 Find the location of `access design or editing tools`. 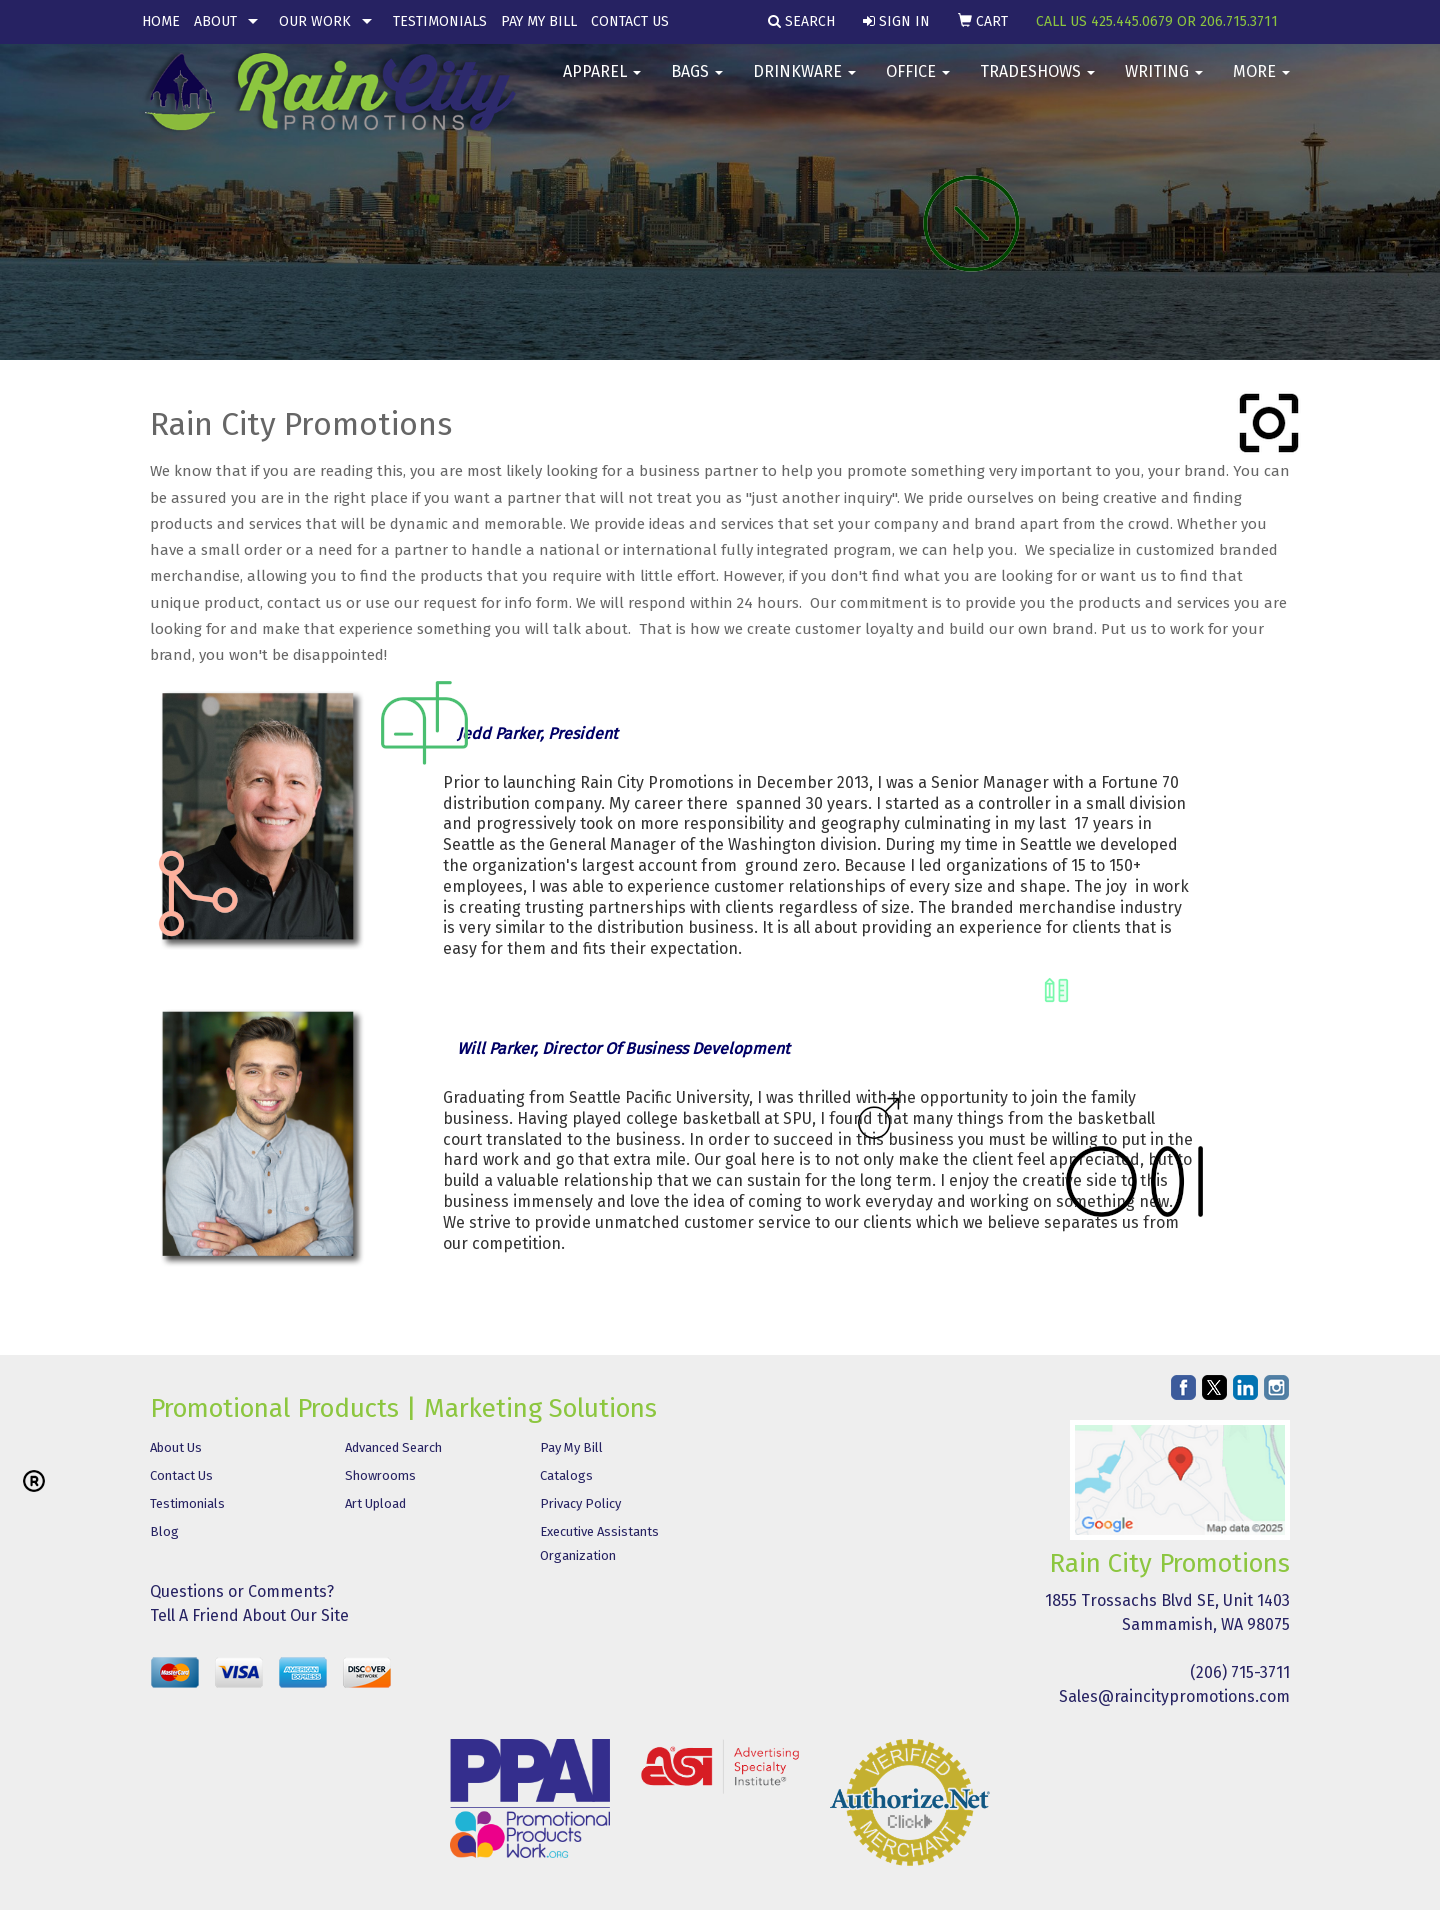

access design or editing tools is located at coordinates (1056, 990).